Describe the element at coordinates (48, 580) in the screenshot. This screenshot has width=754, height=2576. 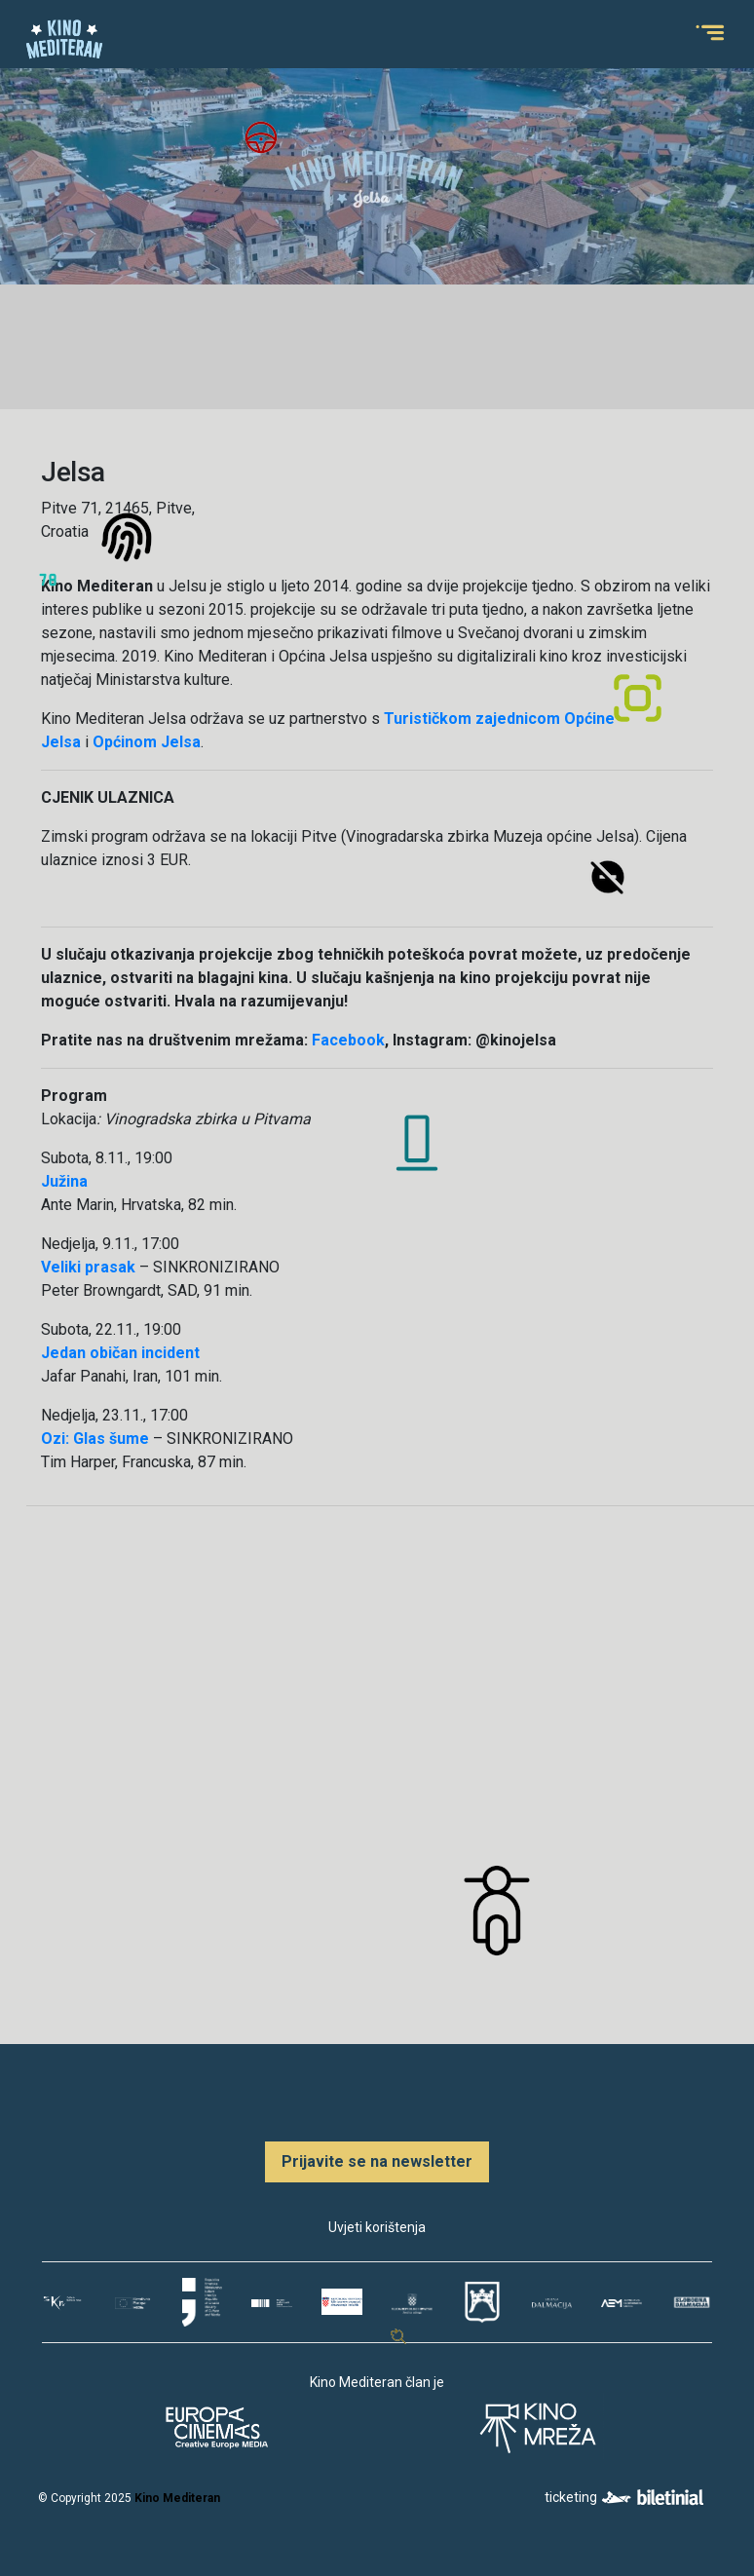
I see `indicates item number 78 in a list or sequence` at that location.